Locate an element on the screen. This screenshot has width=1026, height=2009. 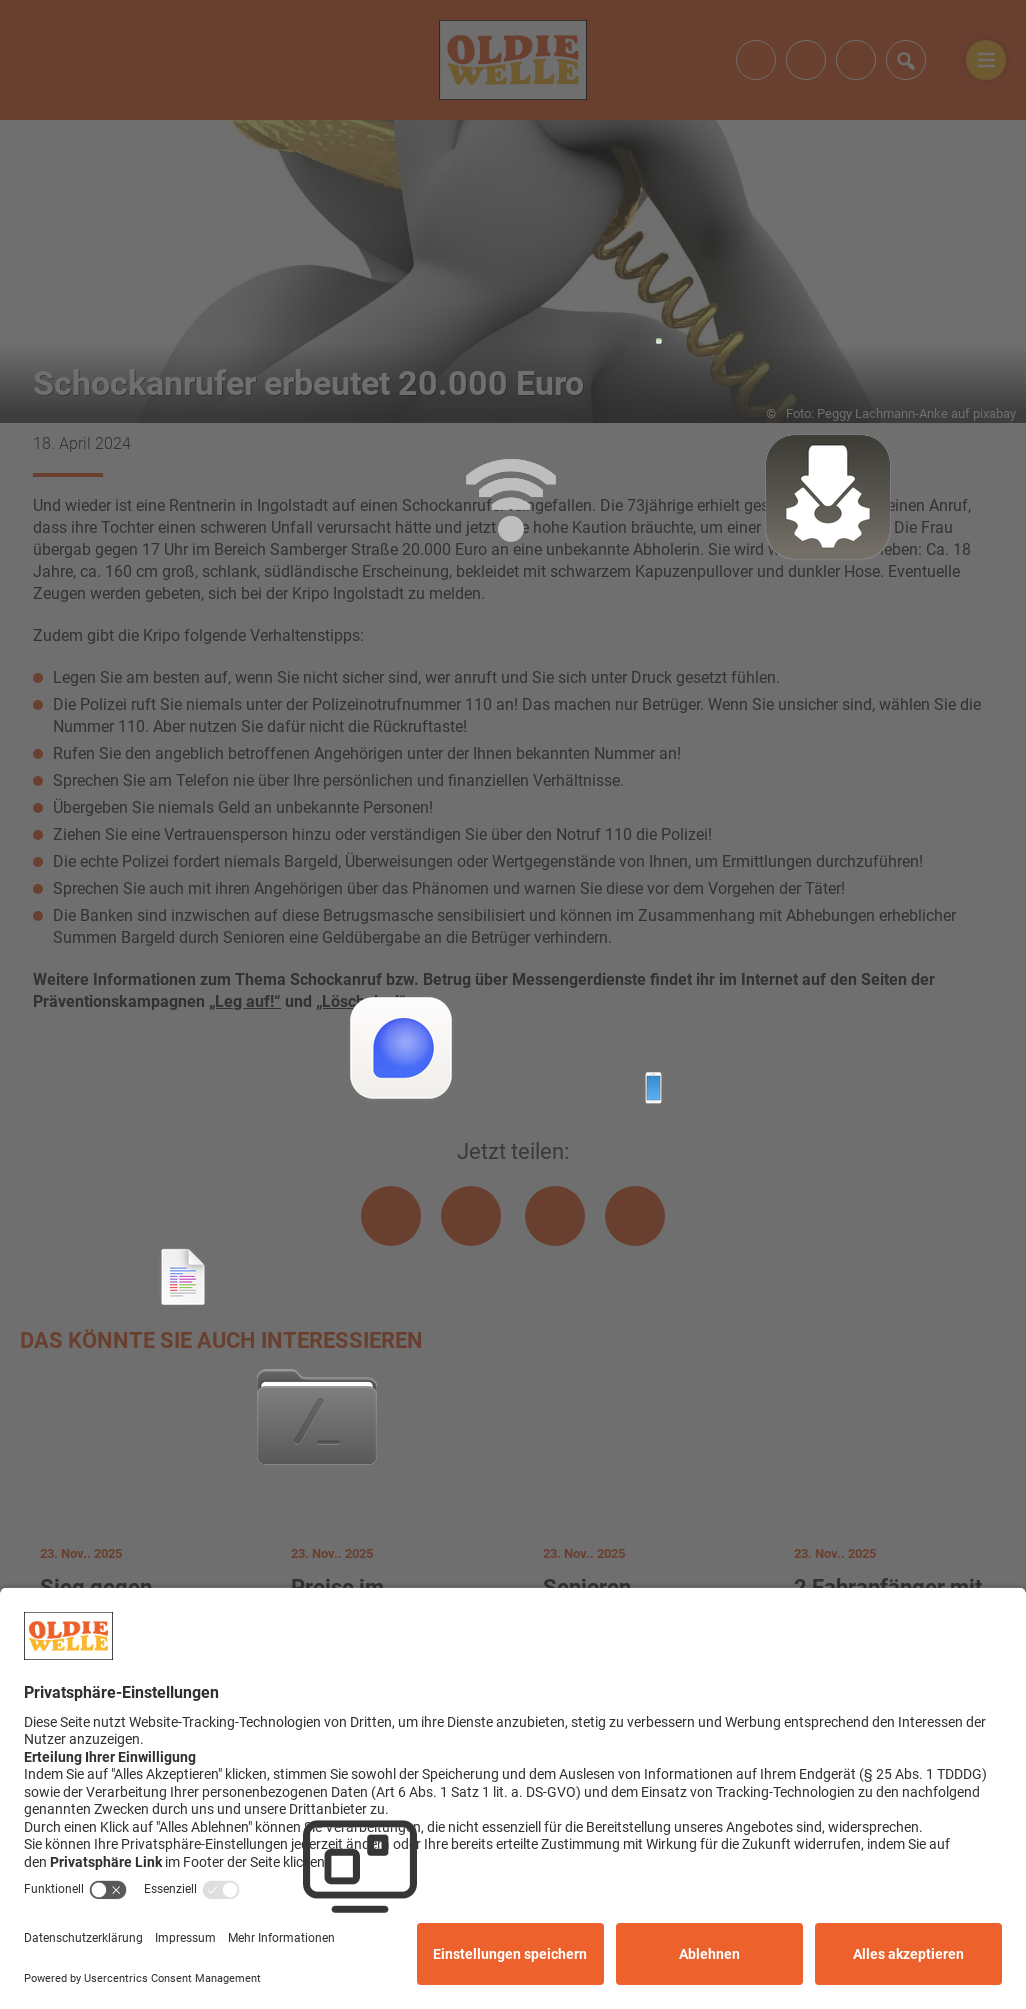
indicates a connected iPhone device is located at coordinates (653, 1088).